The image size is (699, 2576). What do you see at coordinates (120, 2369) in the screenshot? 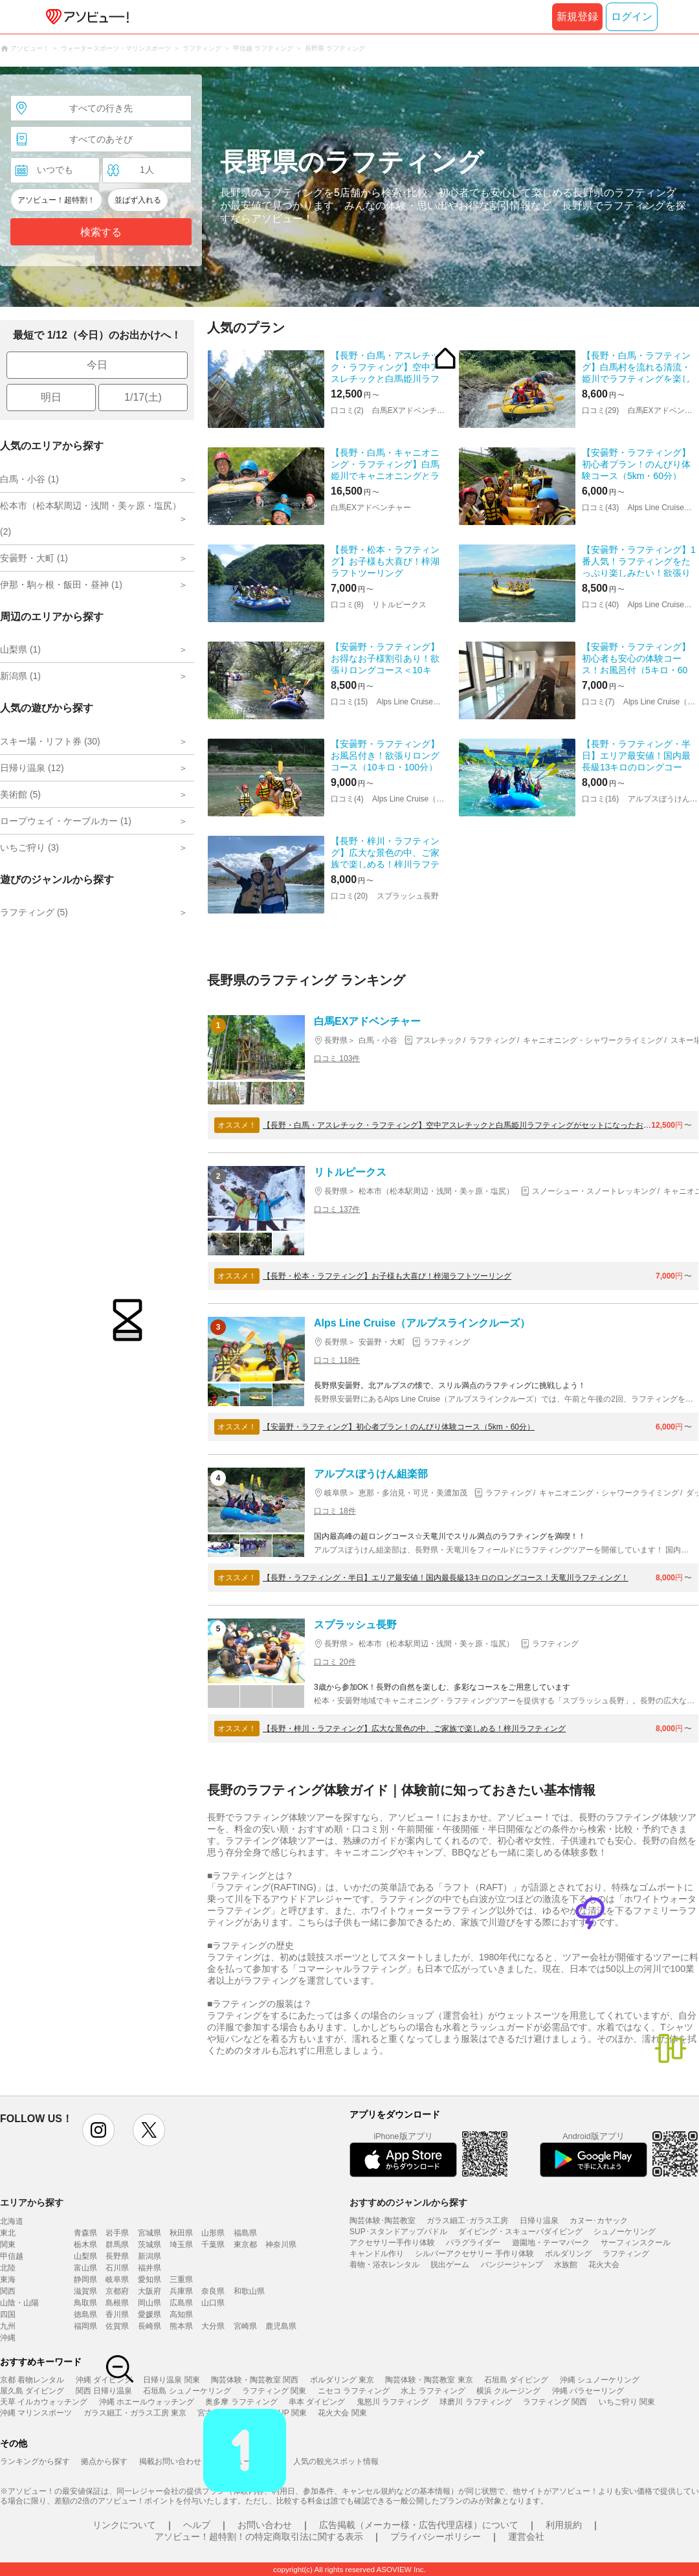
I see `zoom out` at bounding box center [120, 2369].